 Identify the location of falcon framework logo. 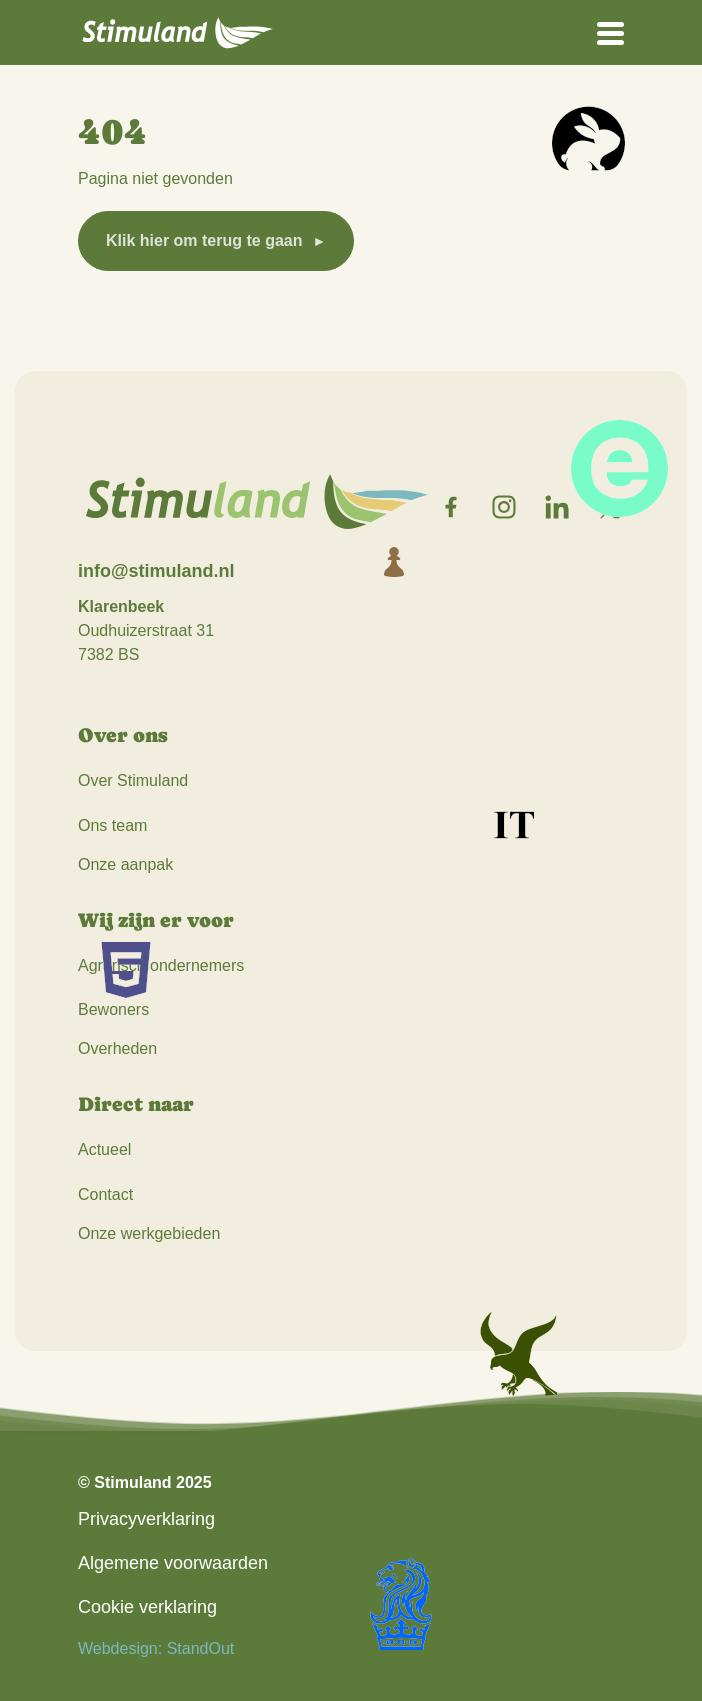
(519, 1354).